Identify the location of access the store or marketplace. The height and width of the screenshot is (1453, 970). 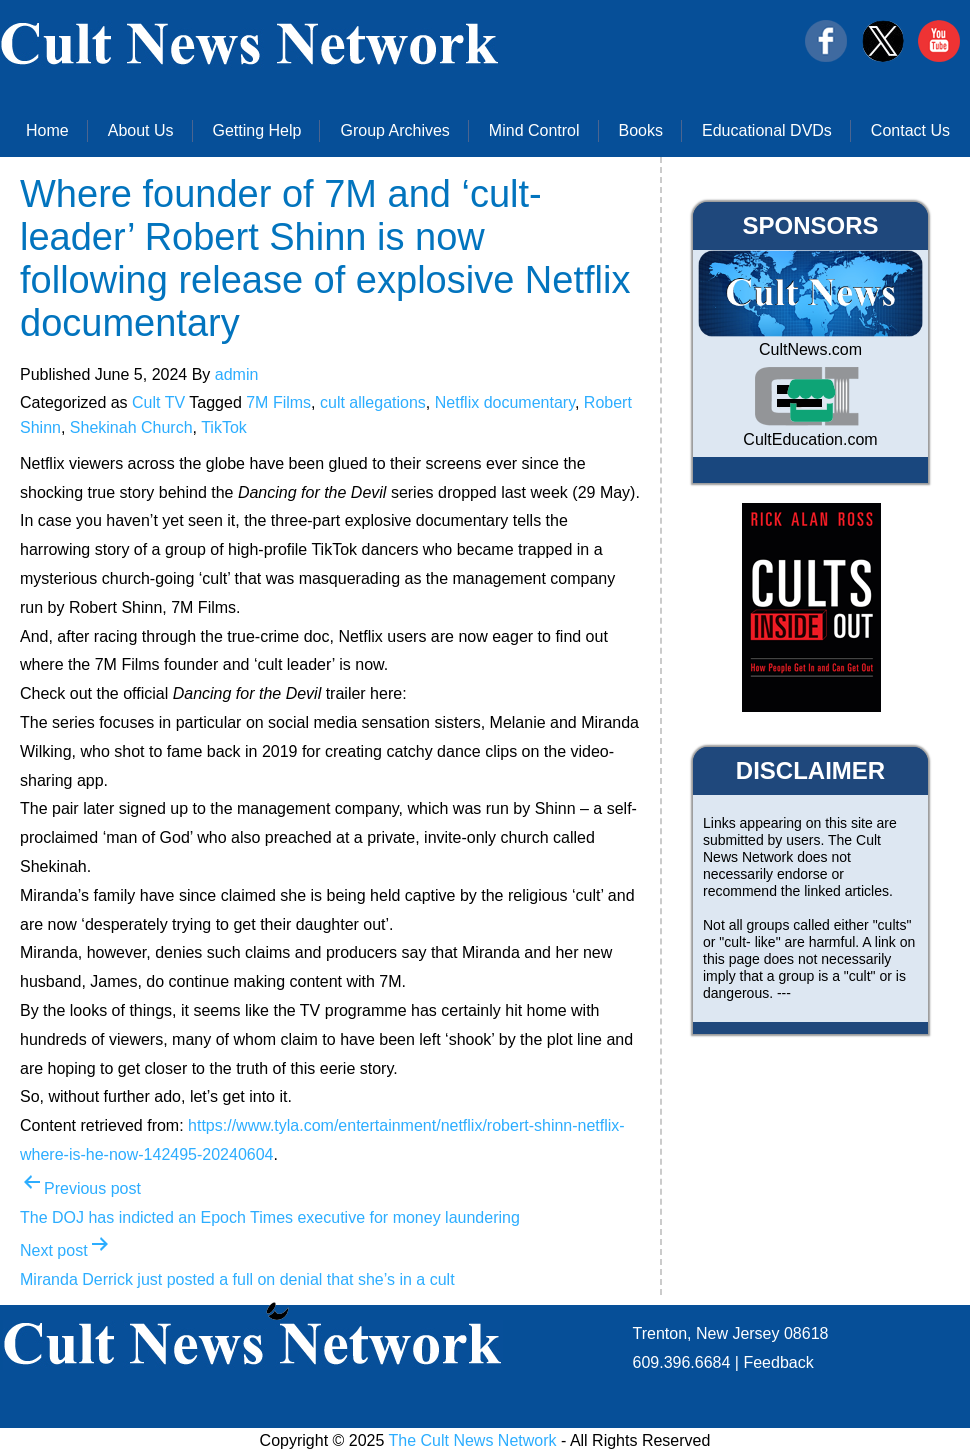
(811, 400).